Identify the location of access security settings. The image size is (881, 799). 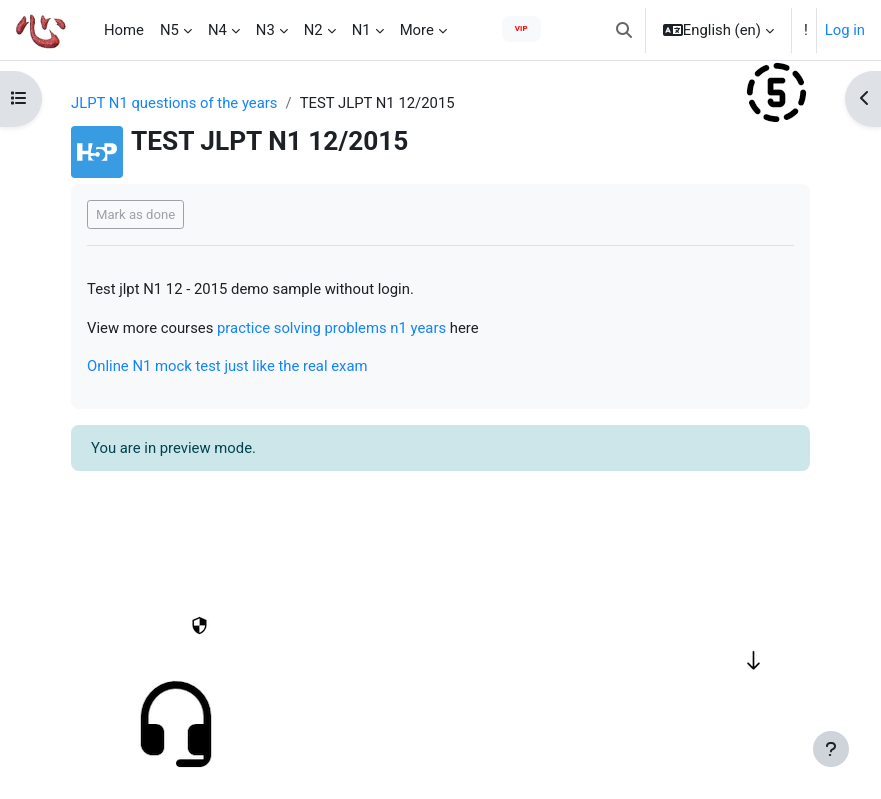
(199, 625).